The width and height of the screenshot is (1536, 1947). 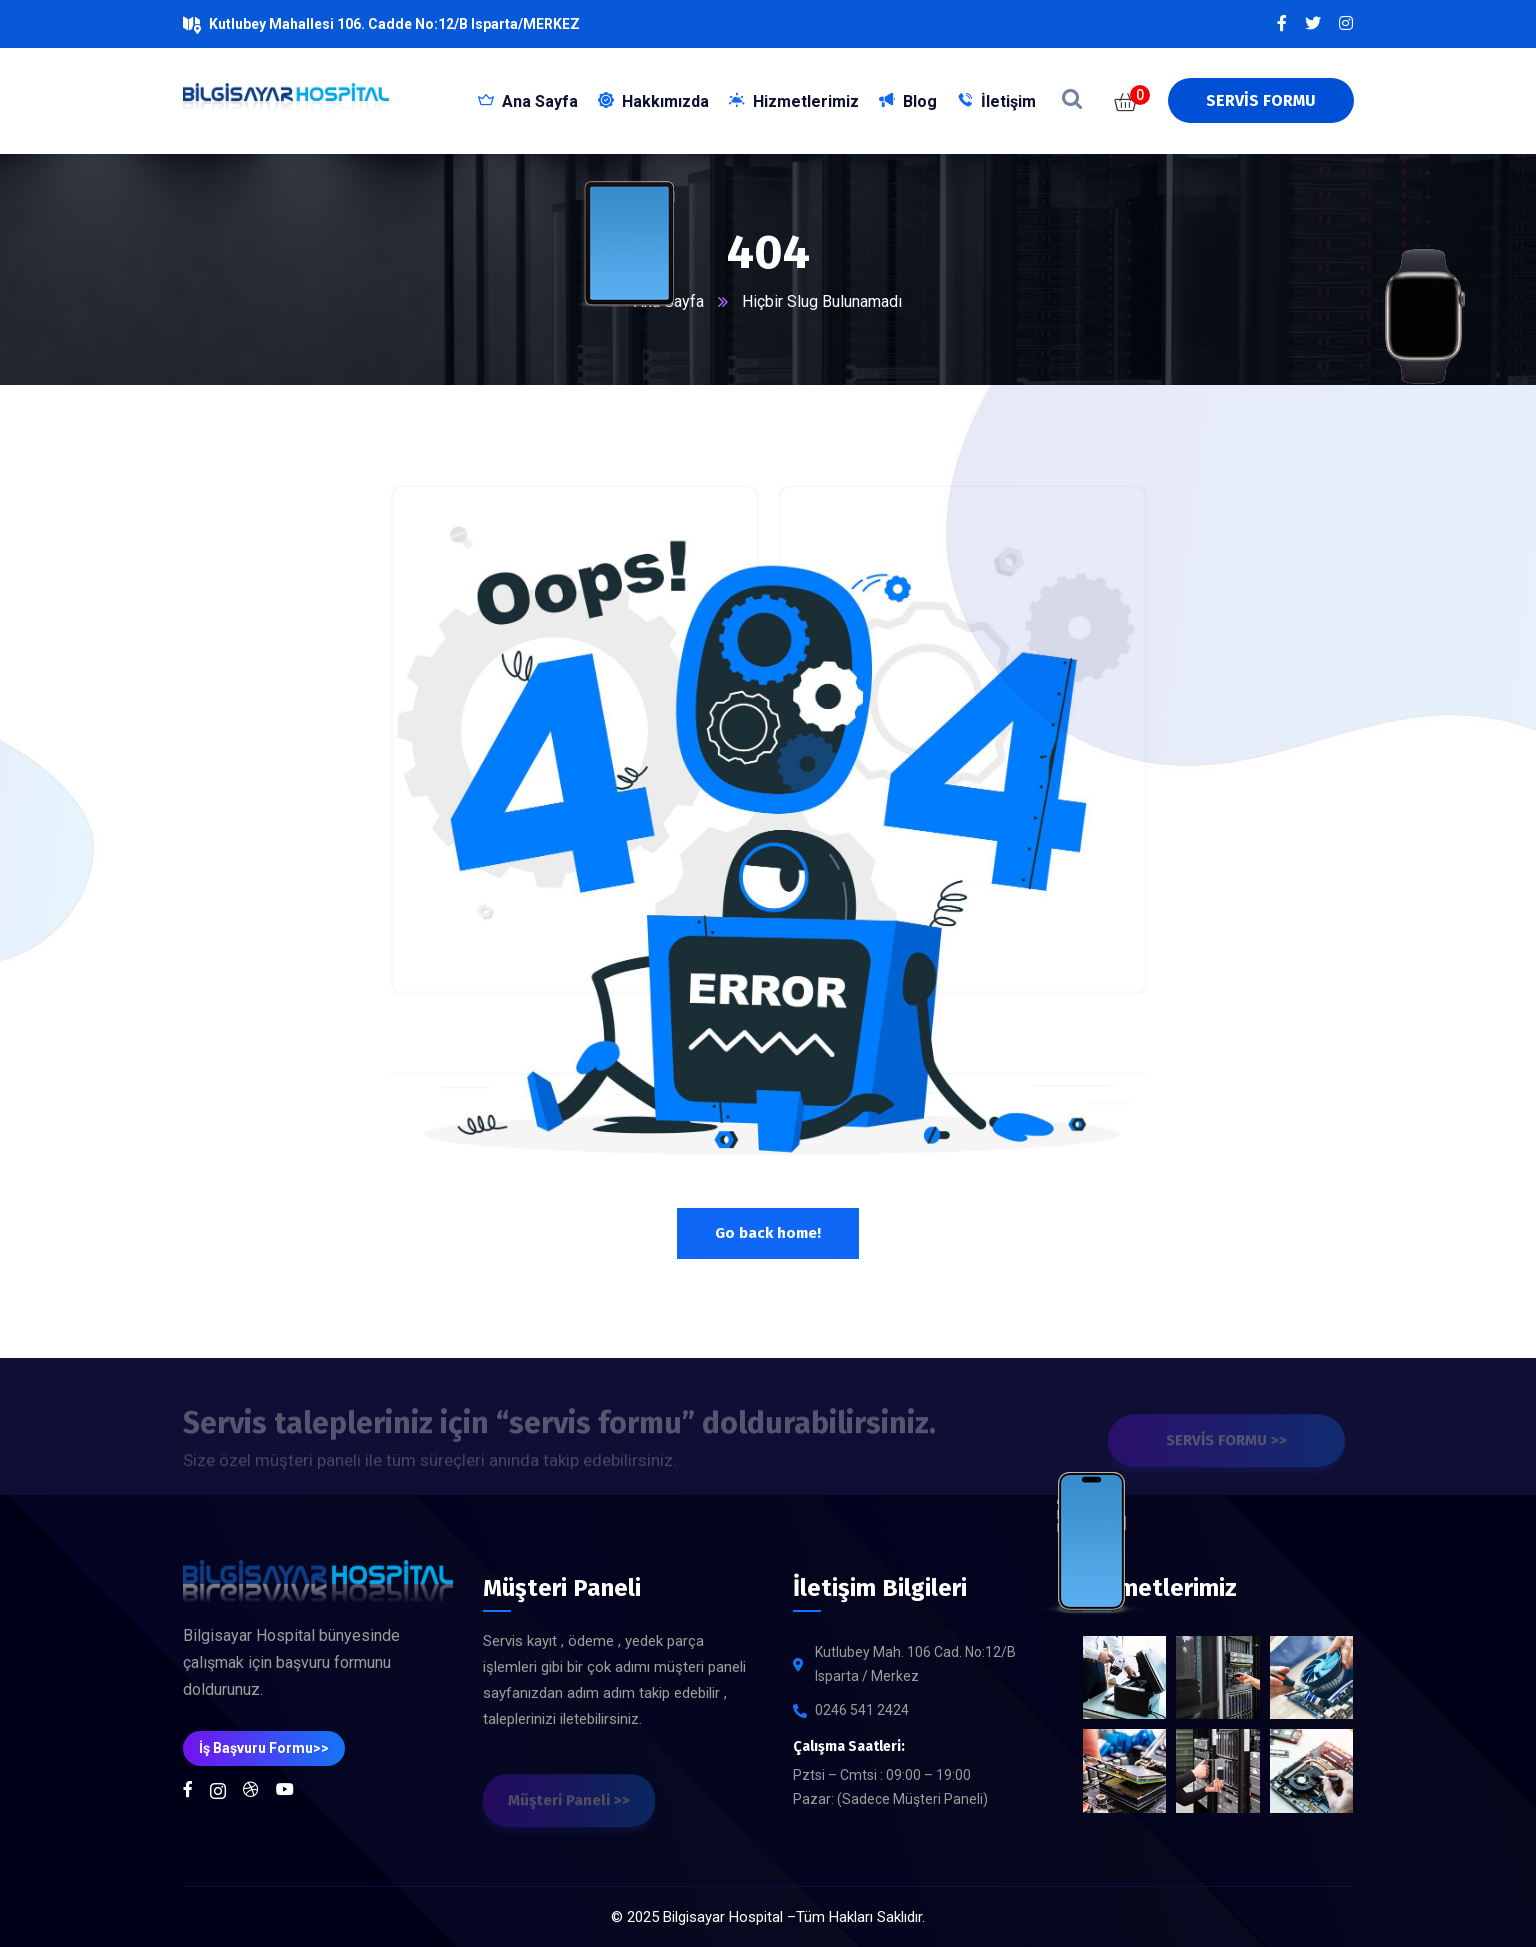 I want to click on iPhone 15 device icon, so click(x=1091, y=1543).